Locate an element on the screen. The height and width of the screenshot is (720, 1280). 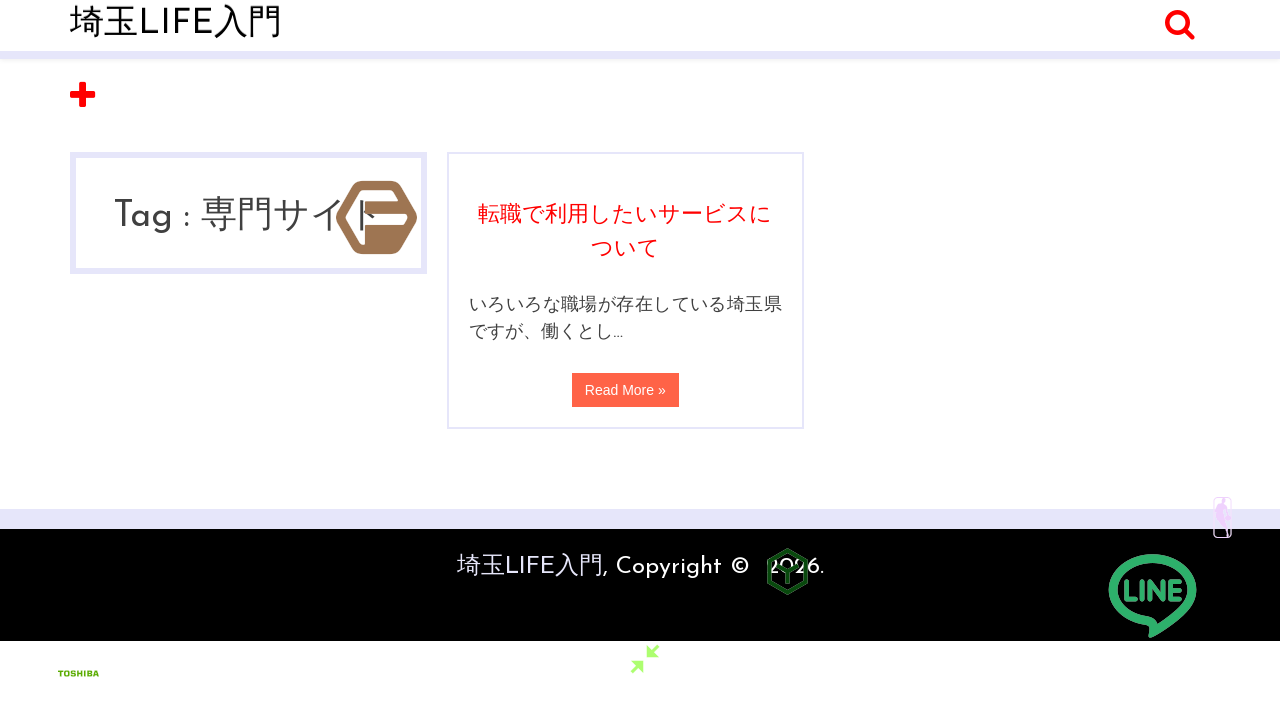
open the LINE messaging app is located at coordinates (1152, 595).